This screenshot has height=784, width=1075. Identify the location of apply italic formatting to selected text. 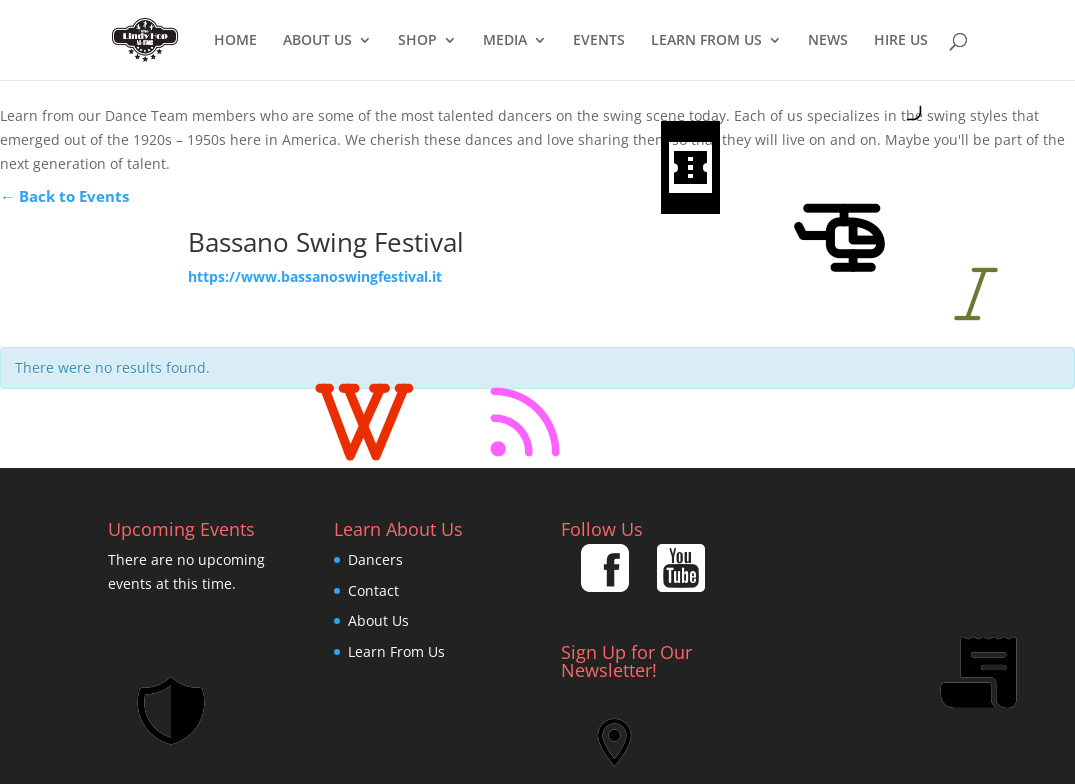
(976, 294).